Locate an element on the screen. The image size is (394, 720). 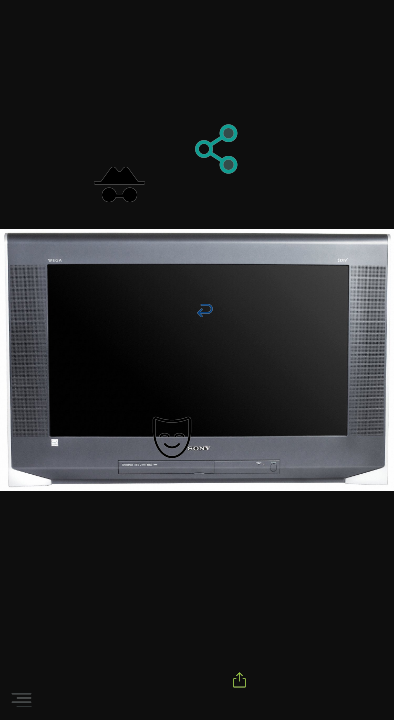
undo or go back to previous state is located at coordinates (205, 310).